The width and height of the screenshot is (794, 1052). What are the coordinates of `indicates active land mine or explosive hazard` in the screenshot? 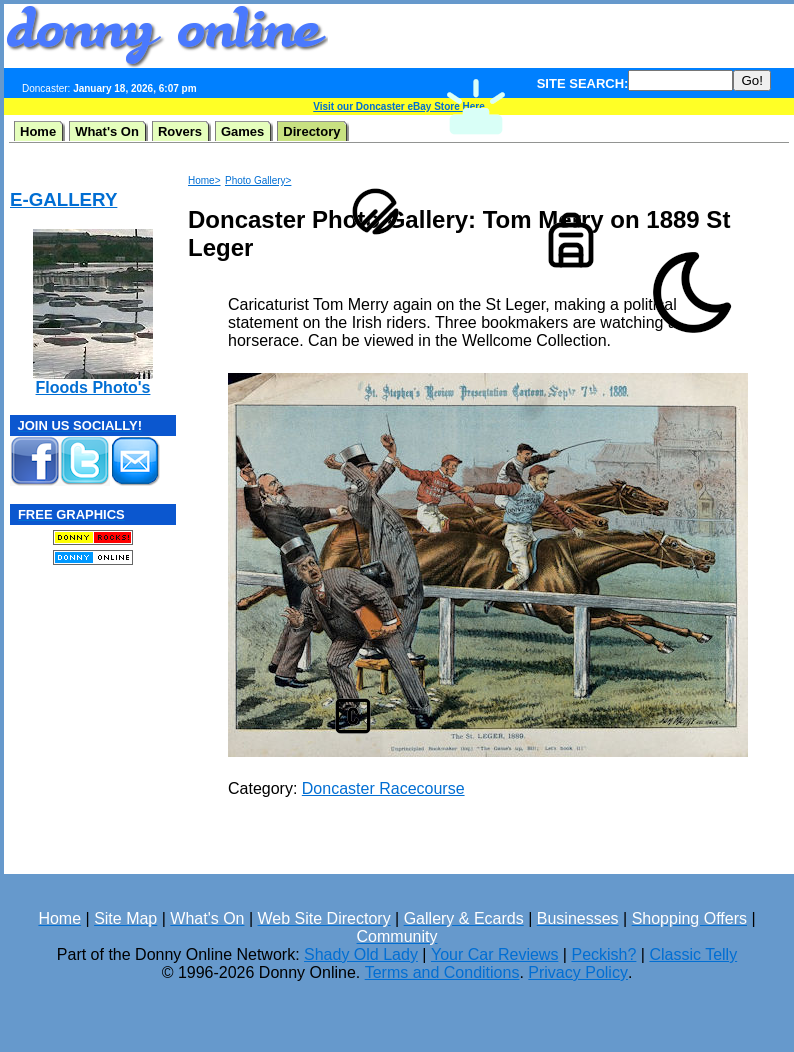 It's located at (476, 108).